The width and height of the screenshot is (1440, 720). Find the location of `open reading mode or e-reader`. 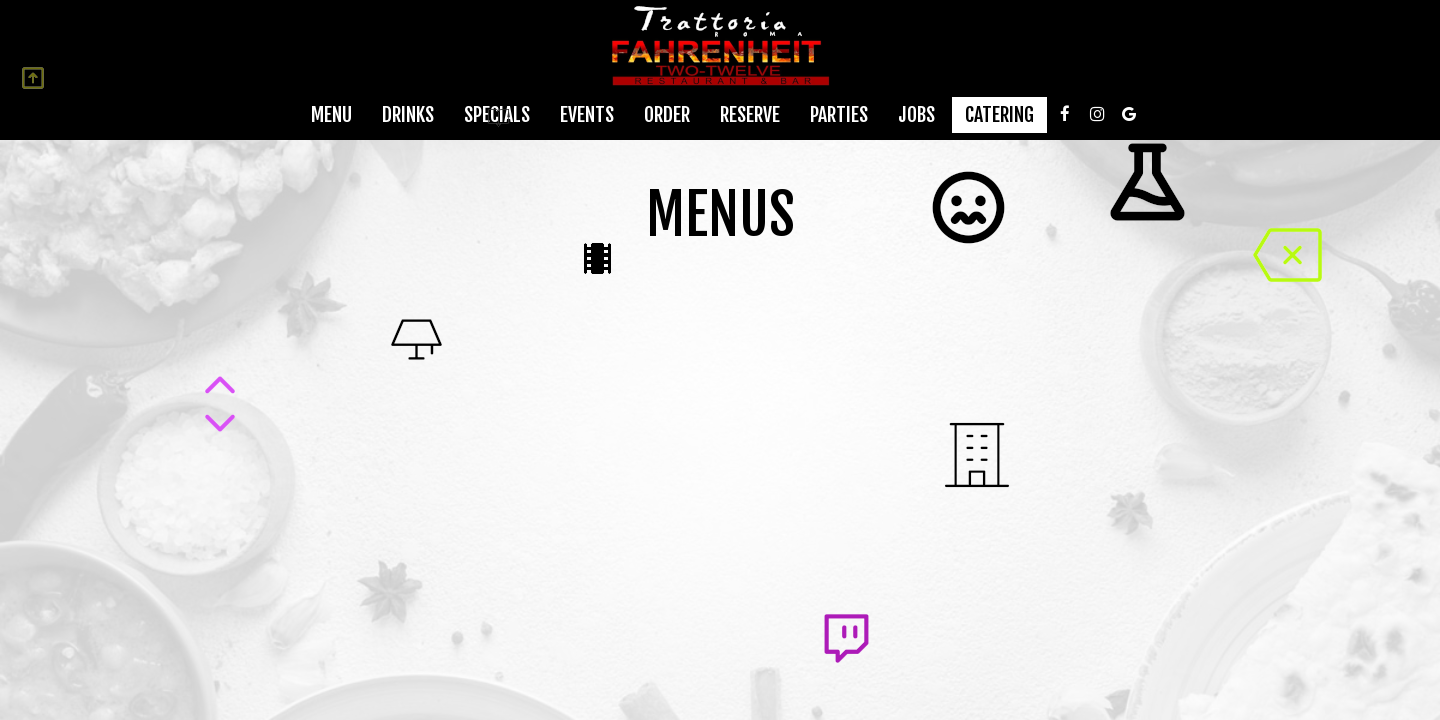

open reading mode or e-reader is located at coordinates (498, 116).